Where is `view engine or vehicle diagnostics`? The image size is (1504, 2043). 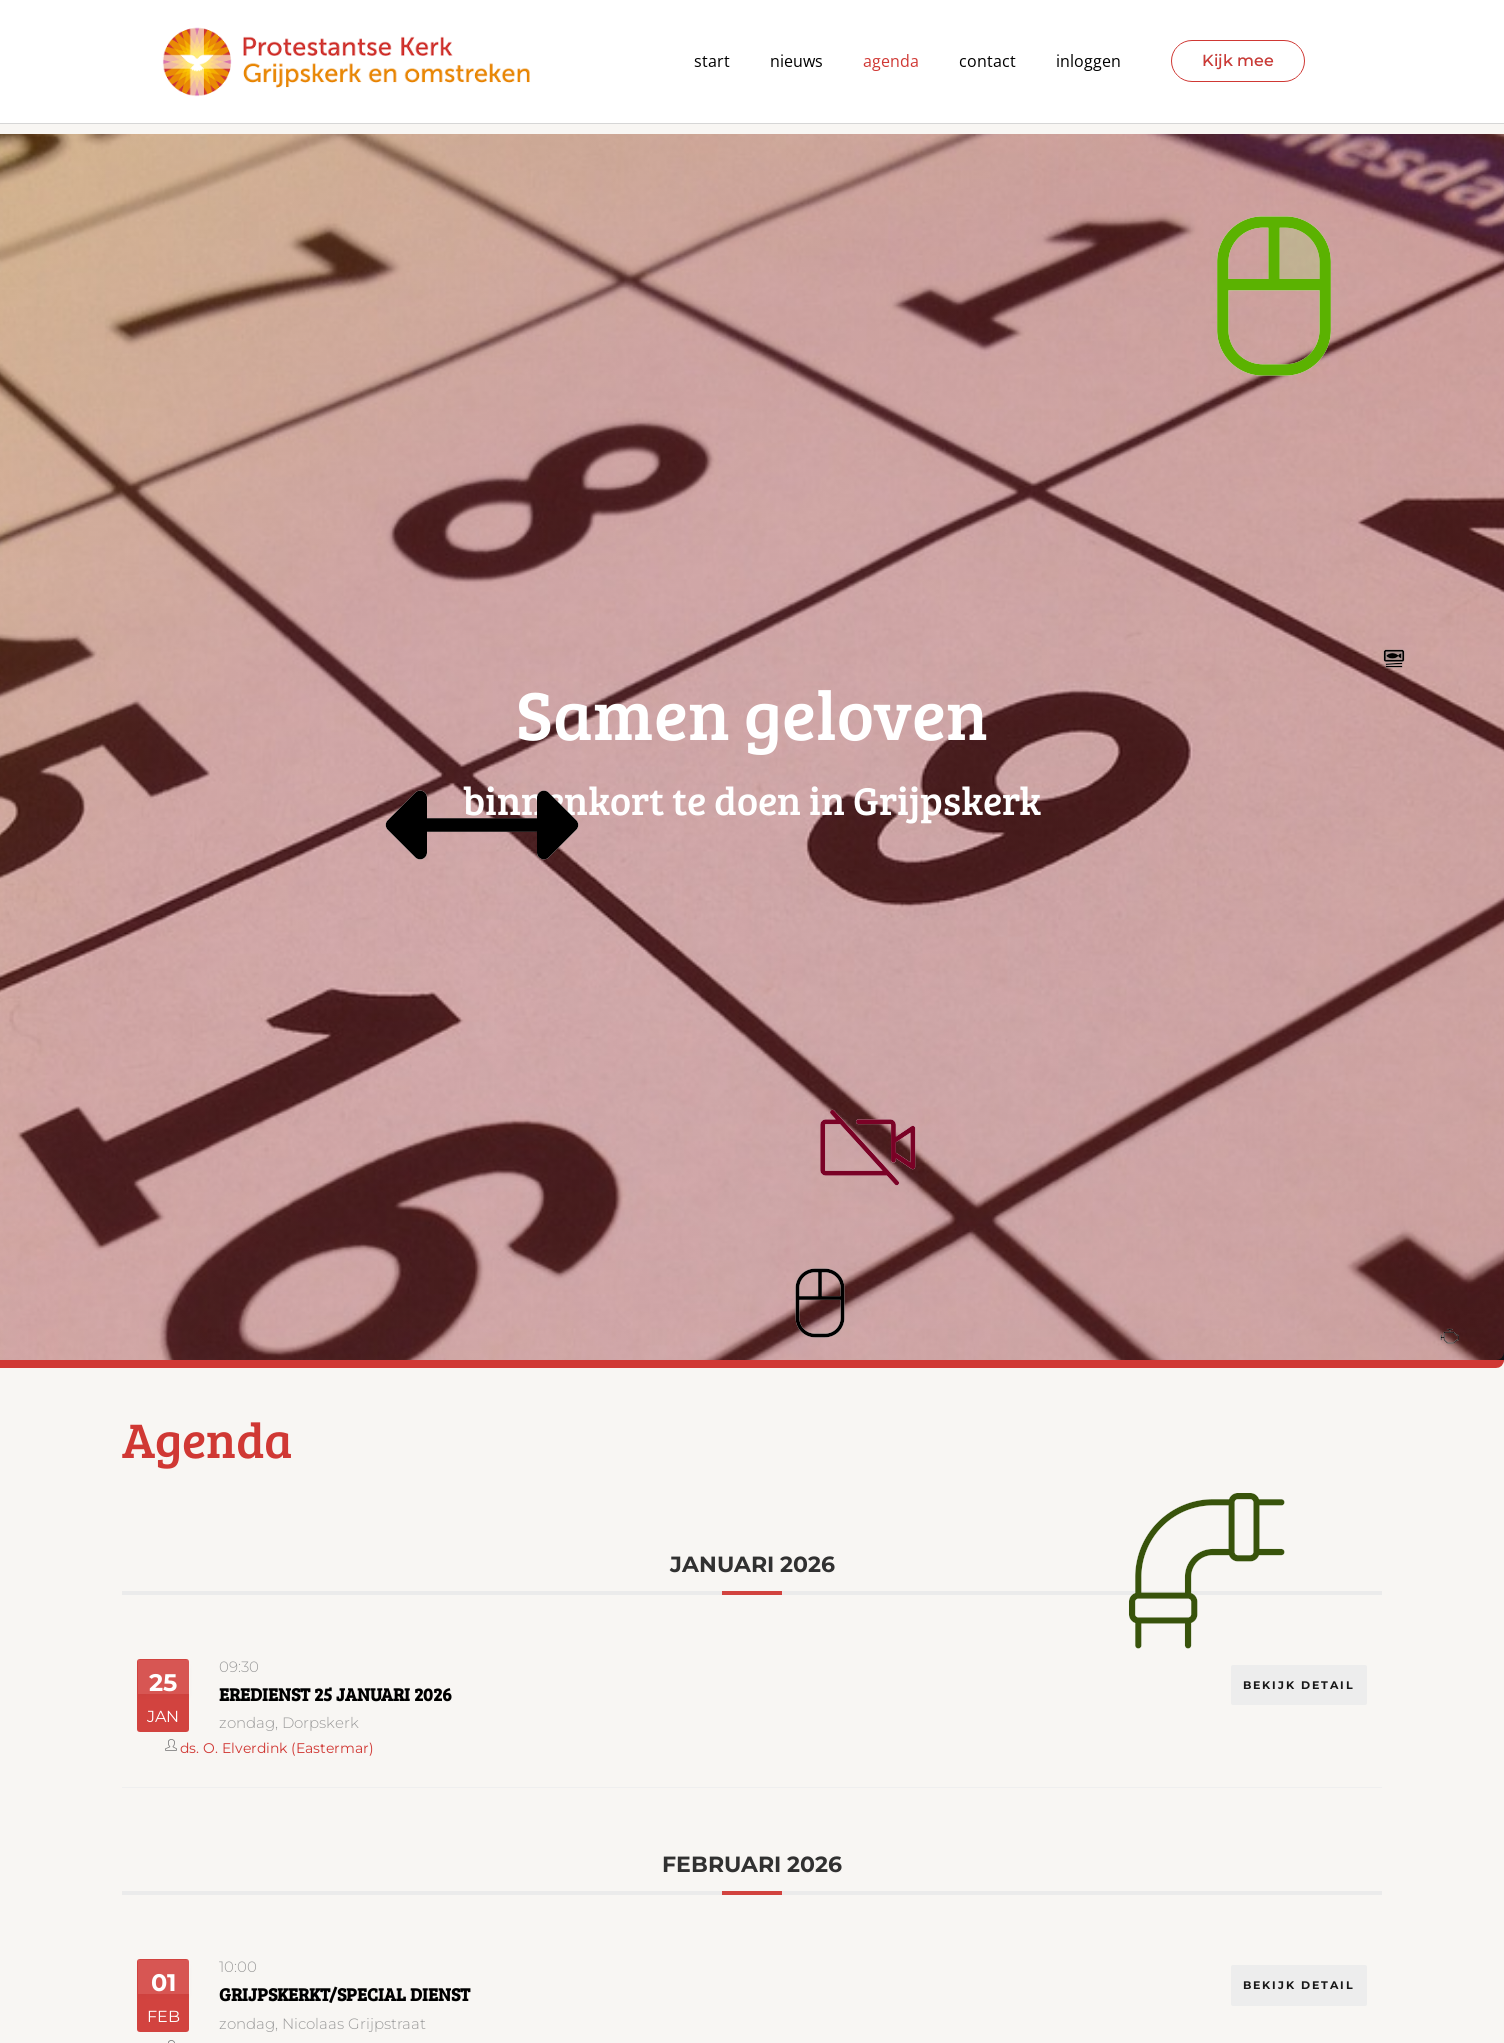
view engine or vehicle diagnostics is located at coordinates (1449, 1336).